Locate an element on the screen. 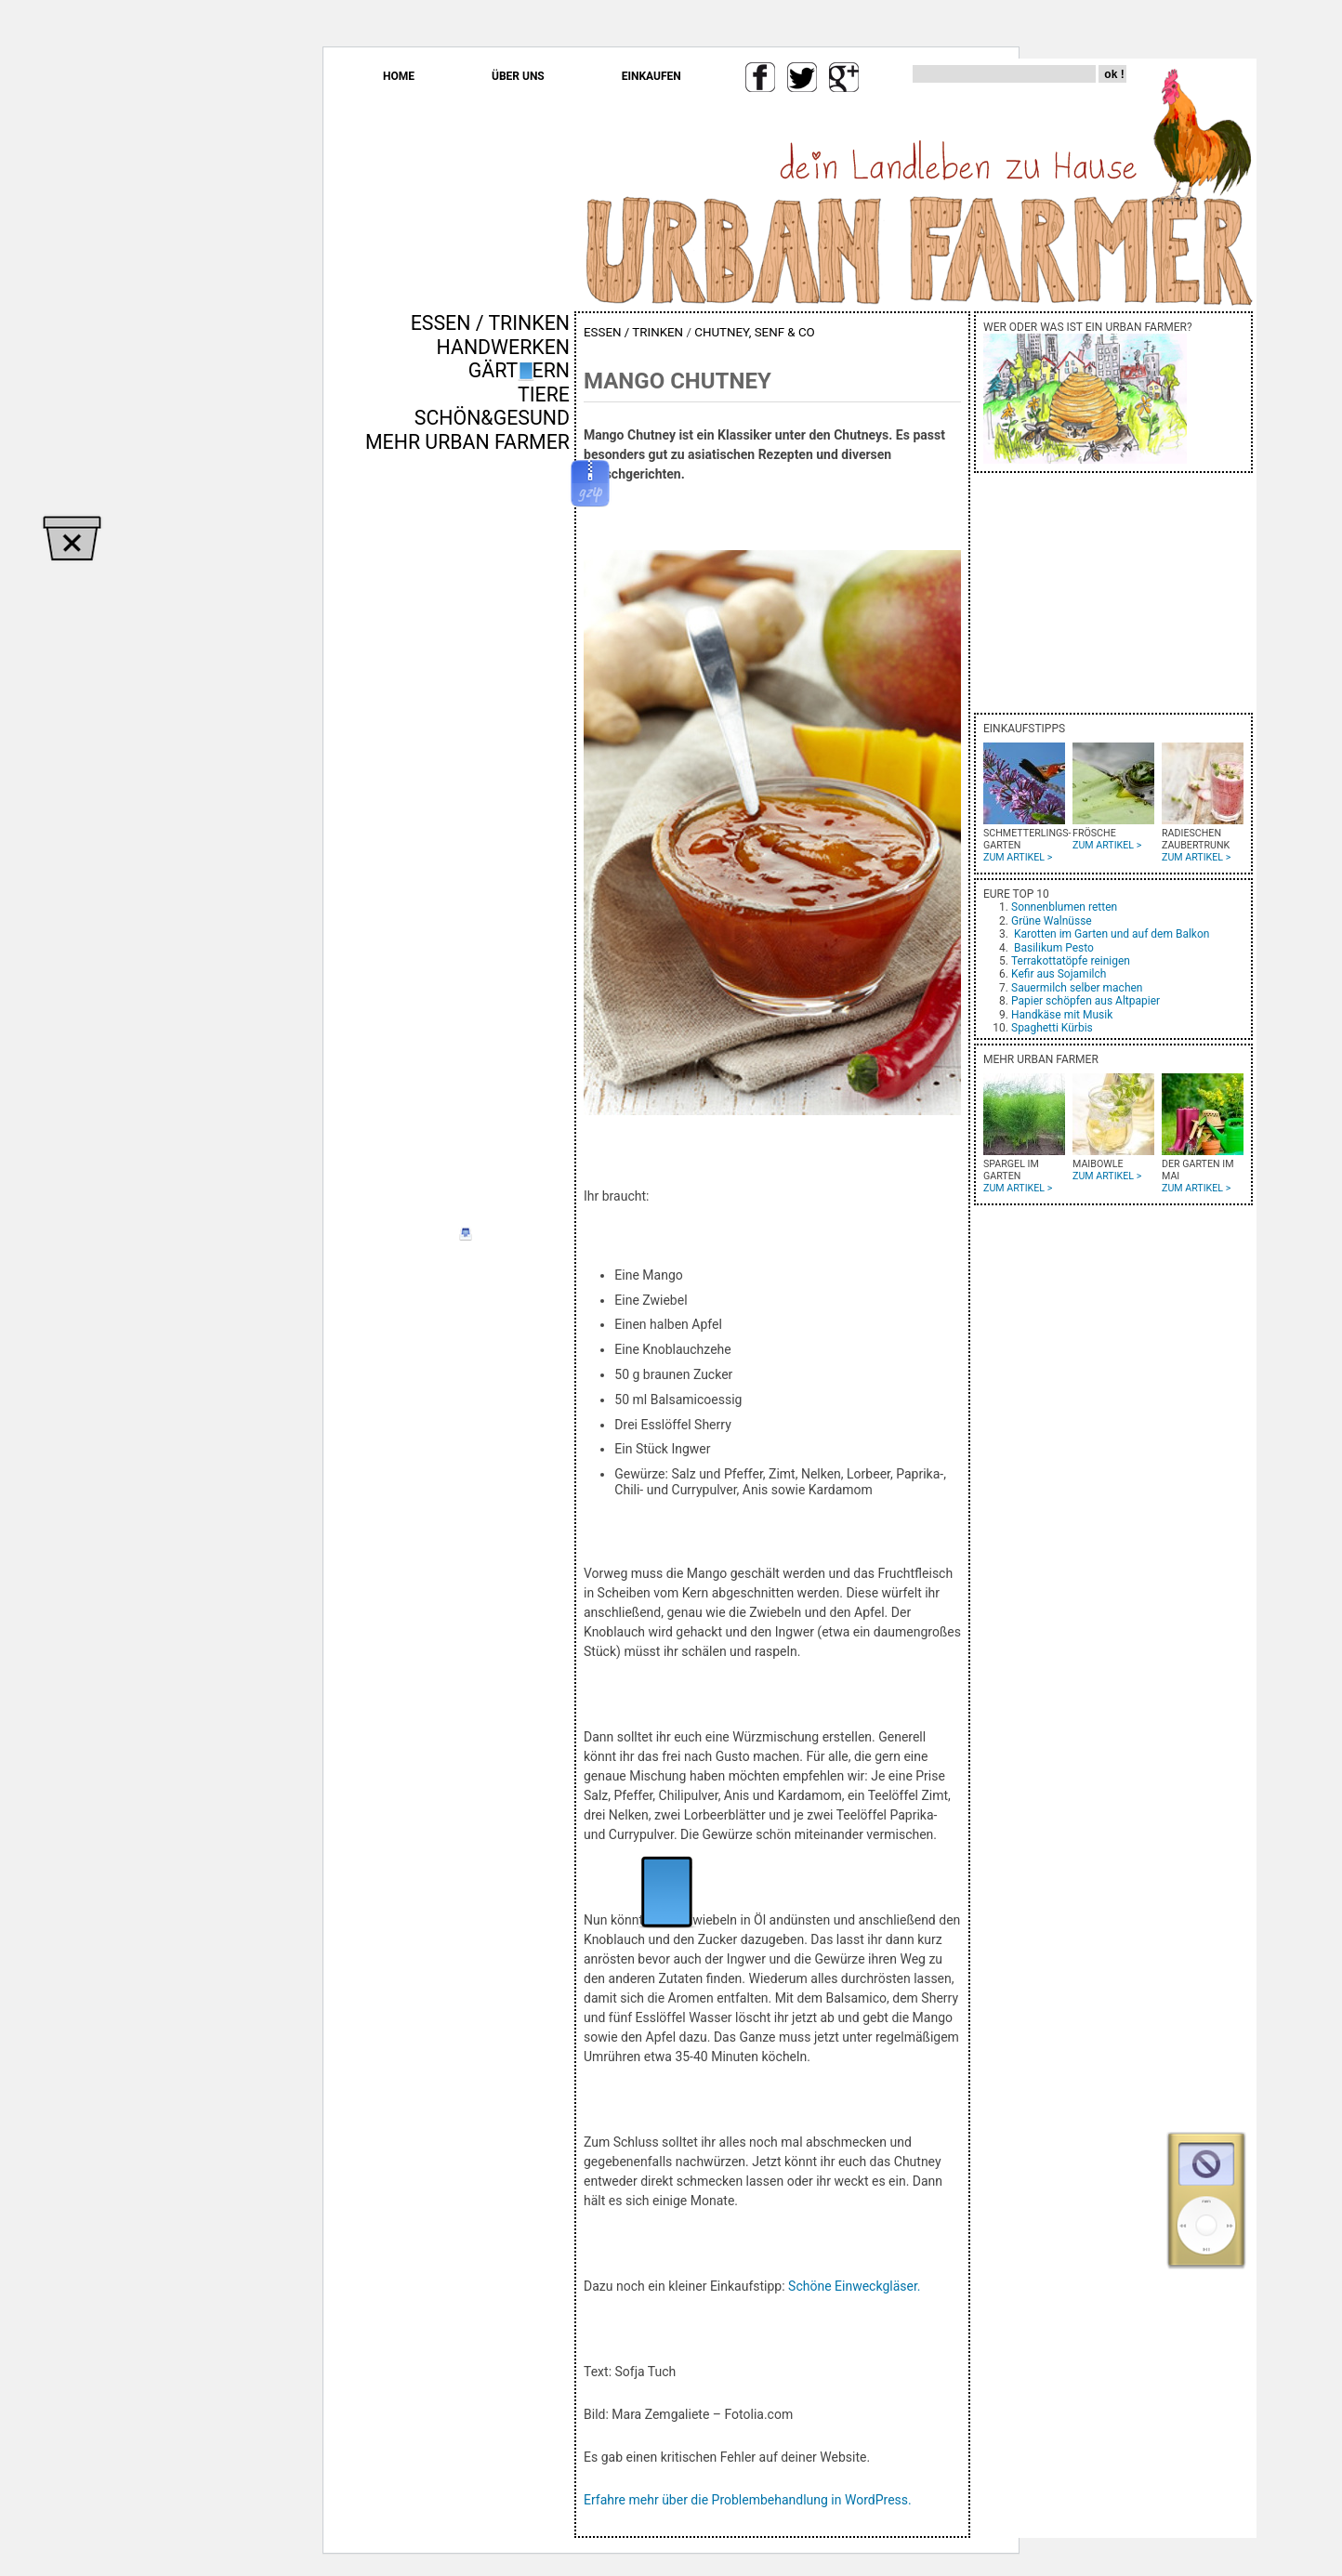 This screenshot has width=1342, height=2576. iPod mini device in gold color is located at coordinates (1206, 2201).